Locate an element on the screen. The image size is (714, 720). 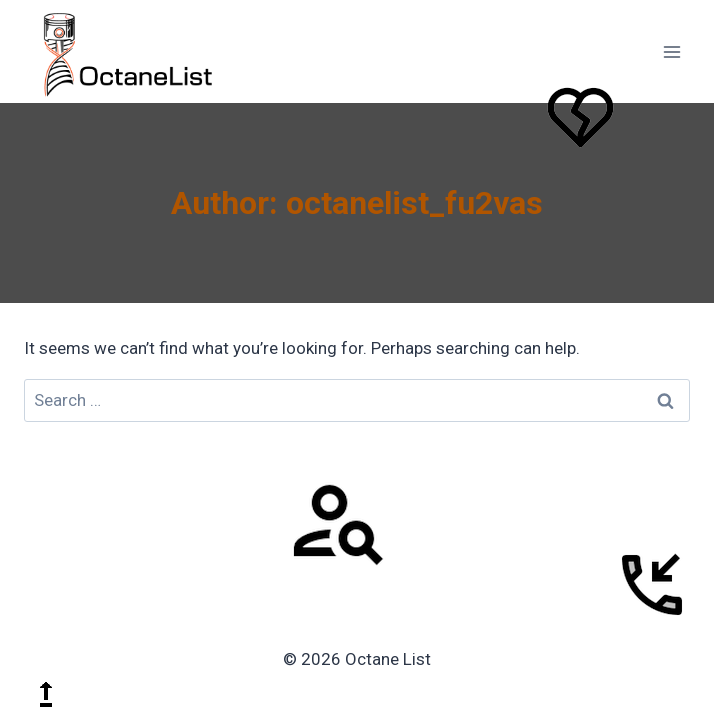
upgrade to a newer version is located at coordinates (46, 694).